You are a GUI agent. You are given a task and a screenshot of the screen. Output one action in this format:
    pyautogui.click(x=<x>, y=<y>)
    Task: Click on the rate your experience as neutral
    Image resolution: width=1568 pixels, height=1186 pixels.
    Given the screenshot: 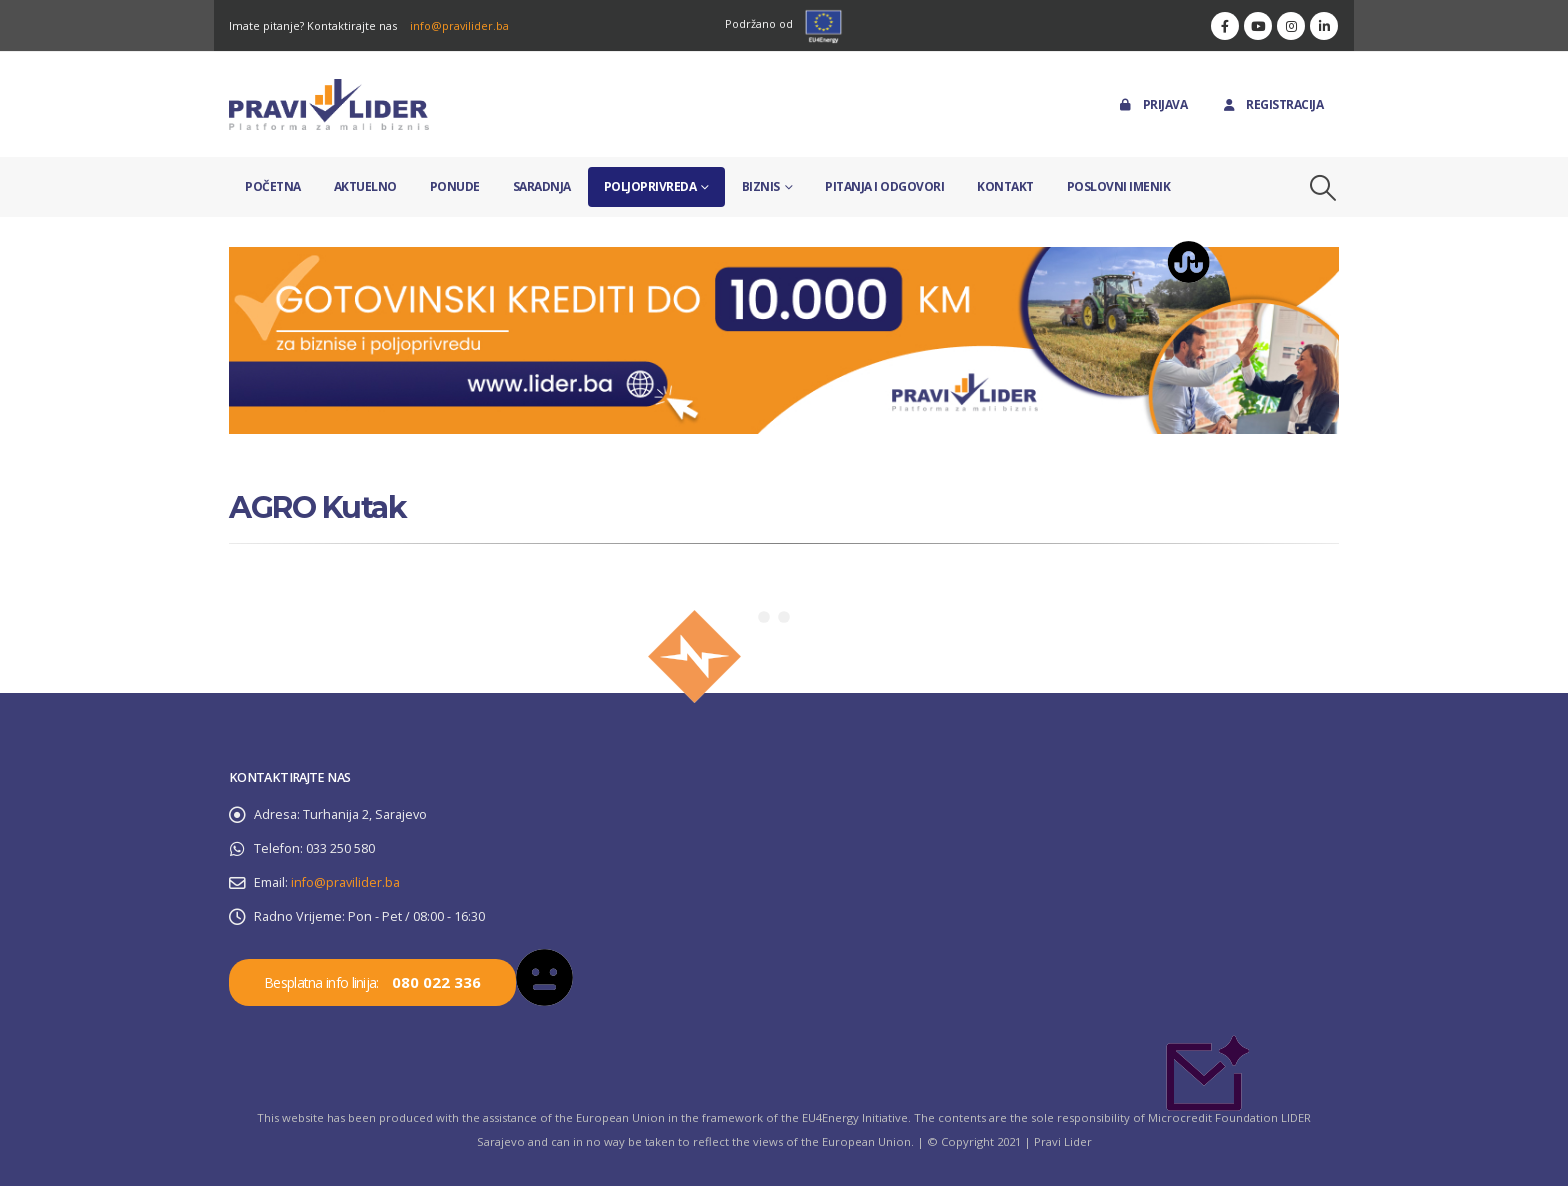 What is the action you would take?
    pyautogui.click(x=544, y=977)
    